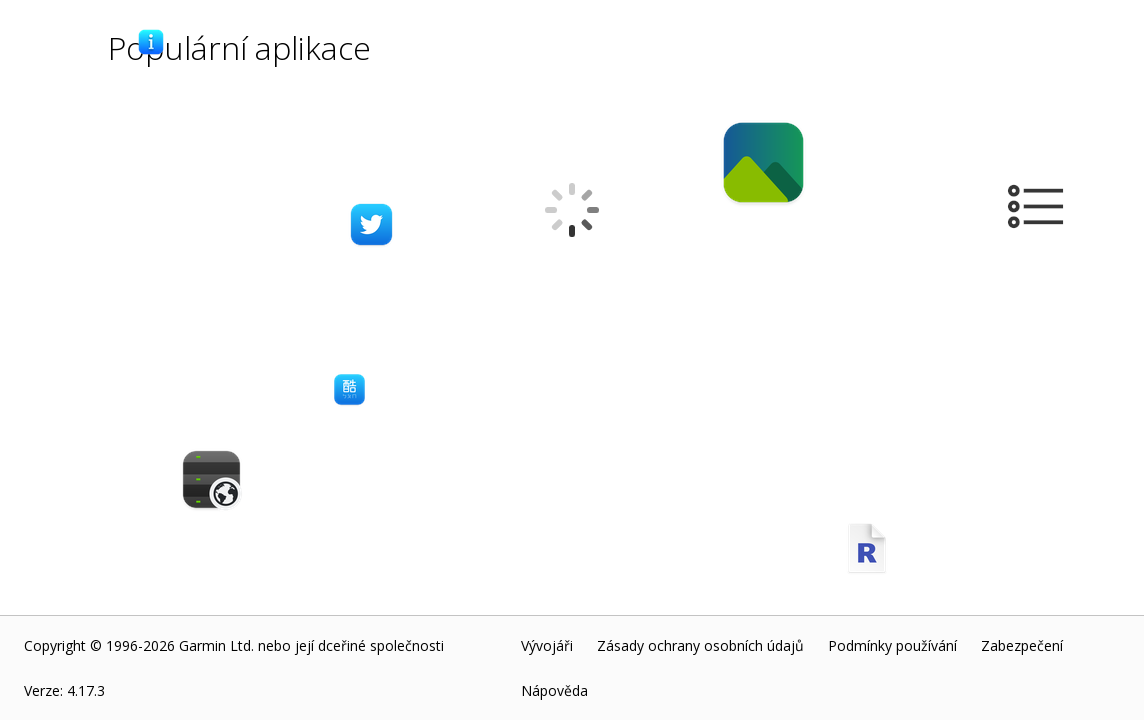 Image resolution: width=1144 pixels, height=720 pixels. What do you see at coordinates (867, 549) in the screenshot?
I see `an R programming language source file` at bounding box center [867, 549].